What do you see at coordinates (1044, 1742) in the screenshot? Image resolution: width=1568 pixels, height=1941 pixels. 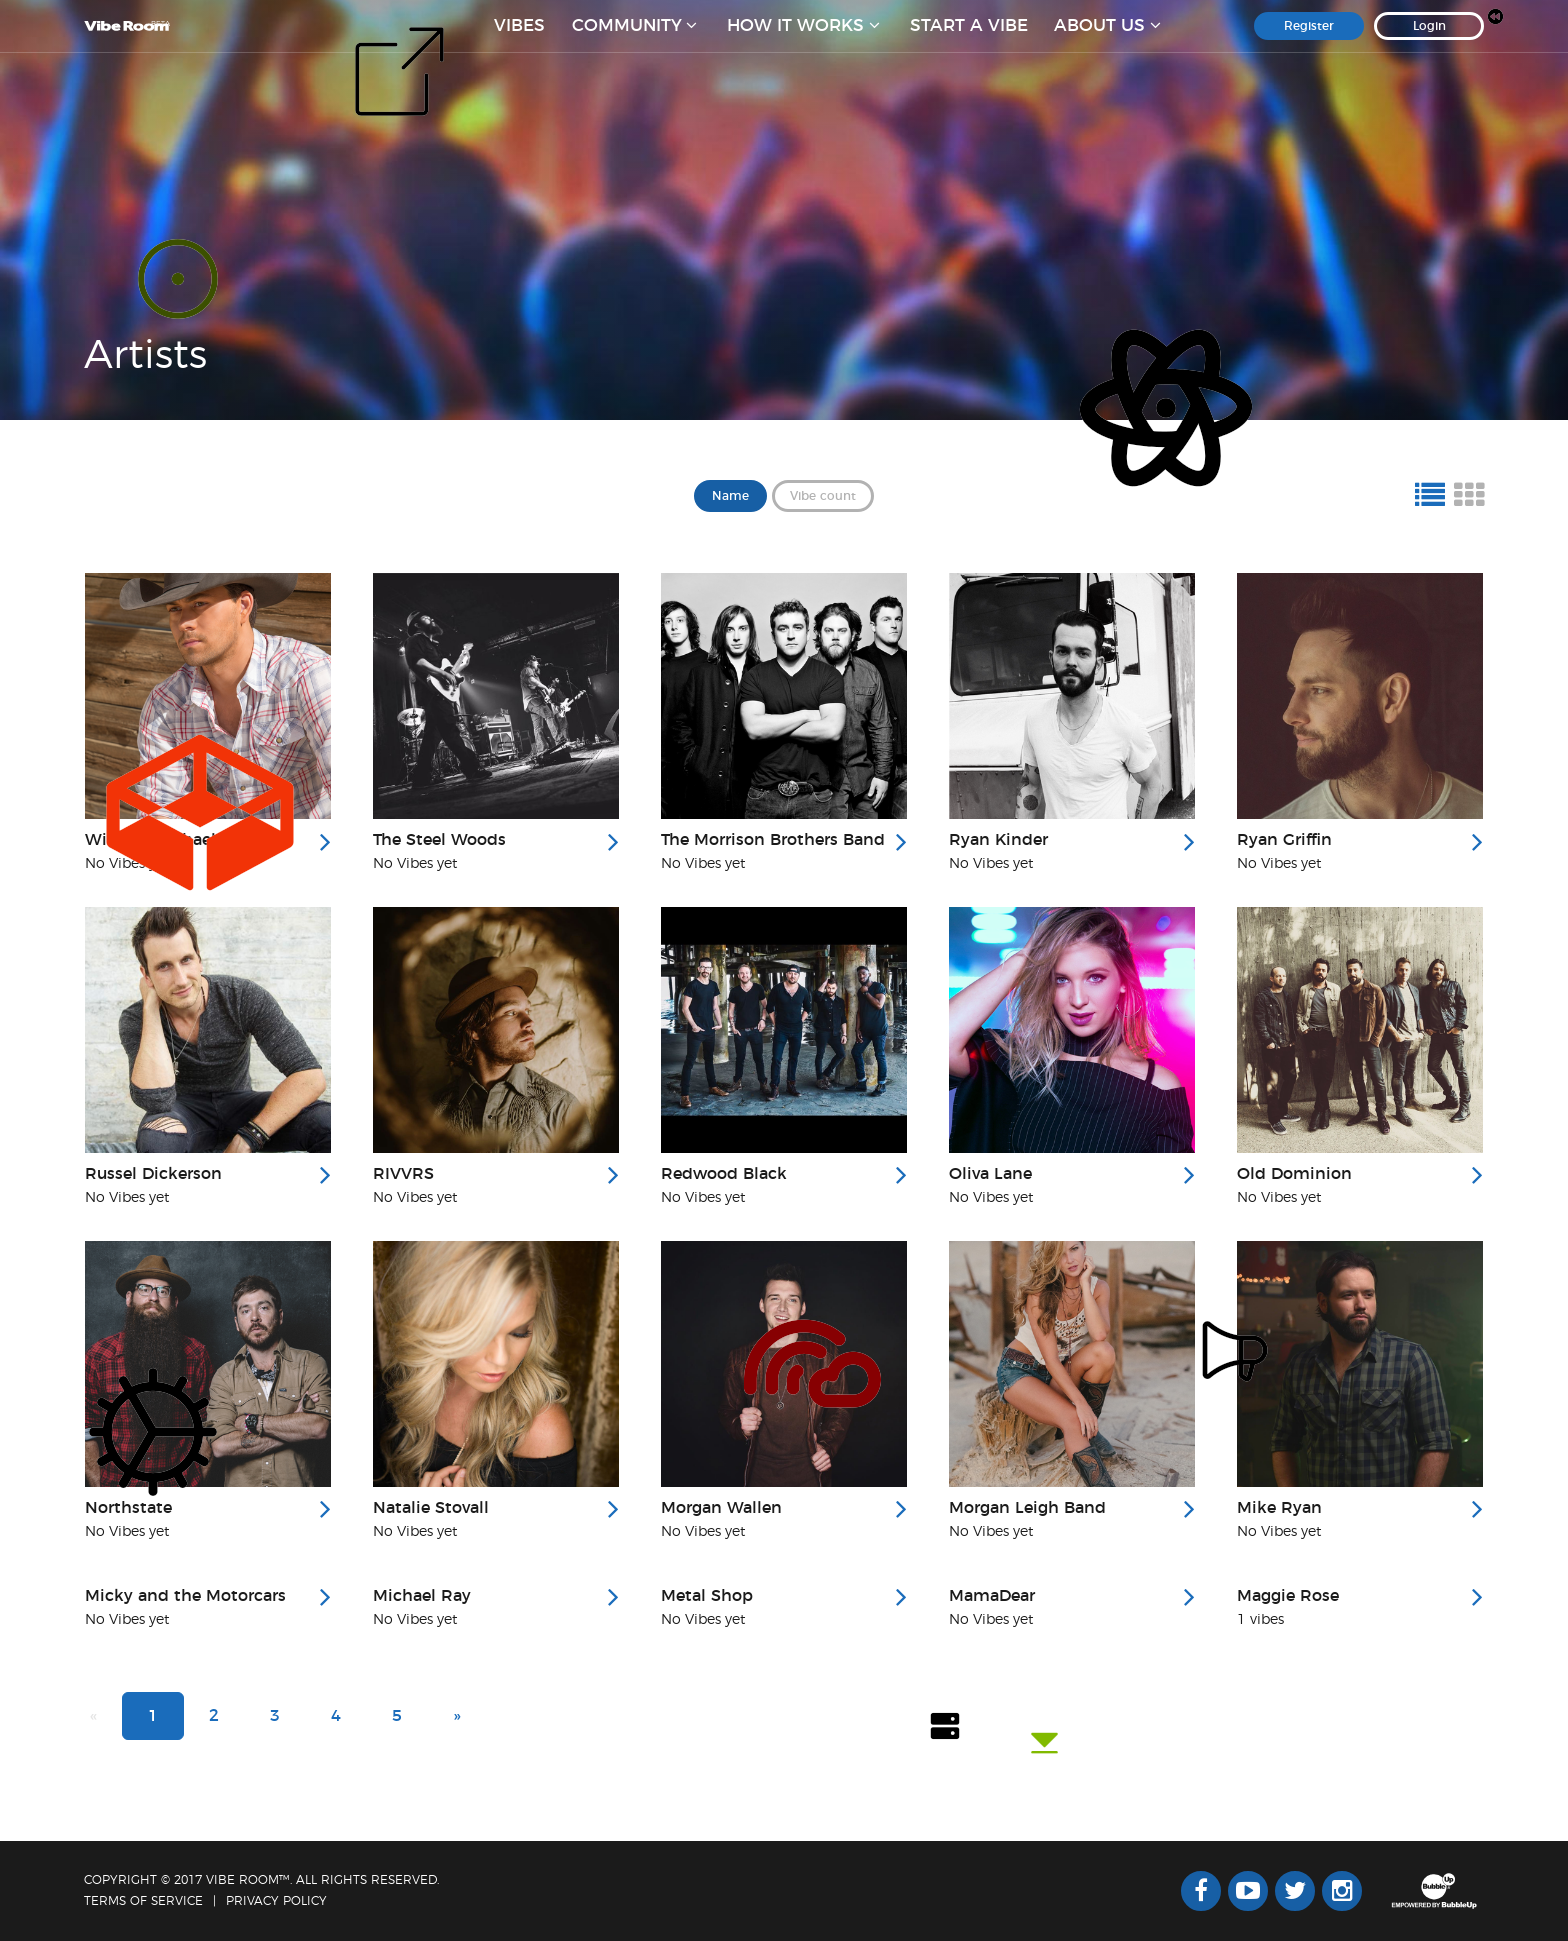 I see `scroll to bottom of page or content` at bounding box center [1044, 1742].